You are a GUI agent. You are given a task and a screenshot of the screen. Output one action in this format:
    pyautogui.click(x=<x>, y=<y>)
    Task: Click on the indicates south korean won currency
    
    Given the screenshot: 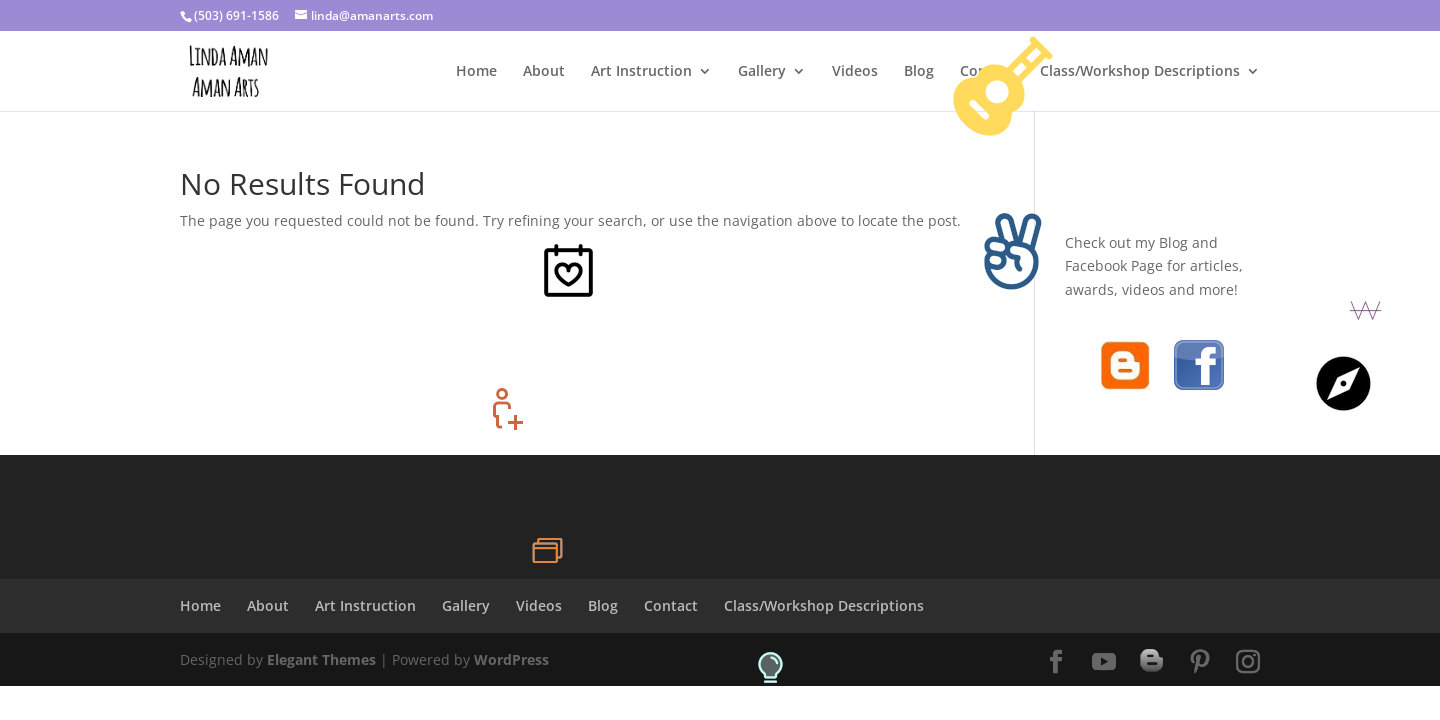 What is the action you would take?
    pyautogui.click(x=1365, y=309)
    